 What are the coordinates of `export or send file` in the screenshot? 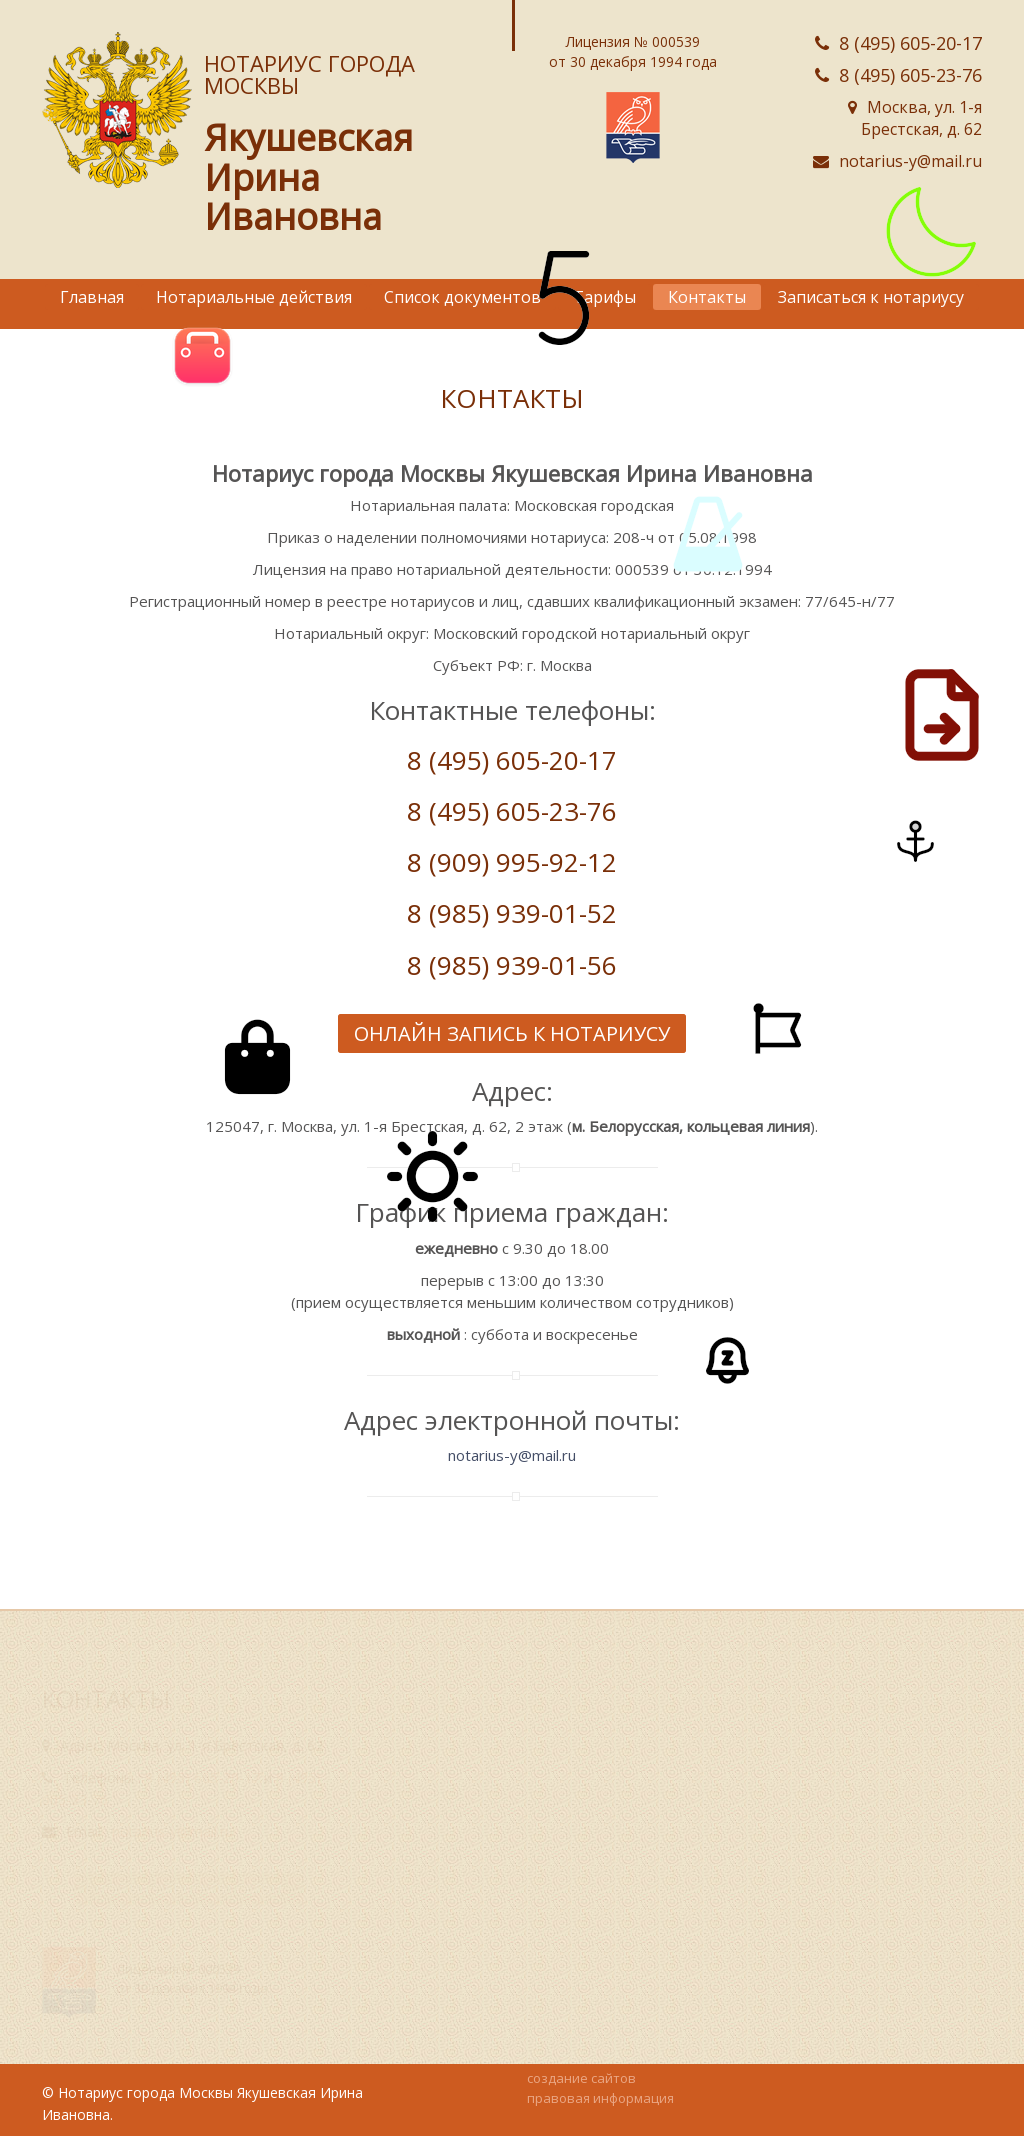 It's located at (942, 715).